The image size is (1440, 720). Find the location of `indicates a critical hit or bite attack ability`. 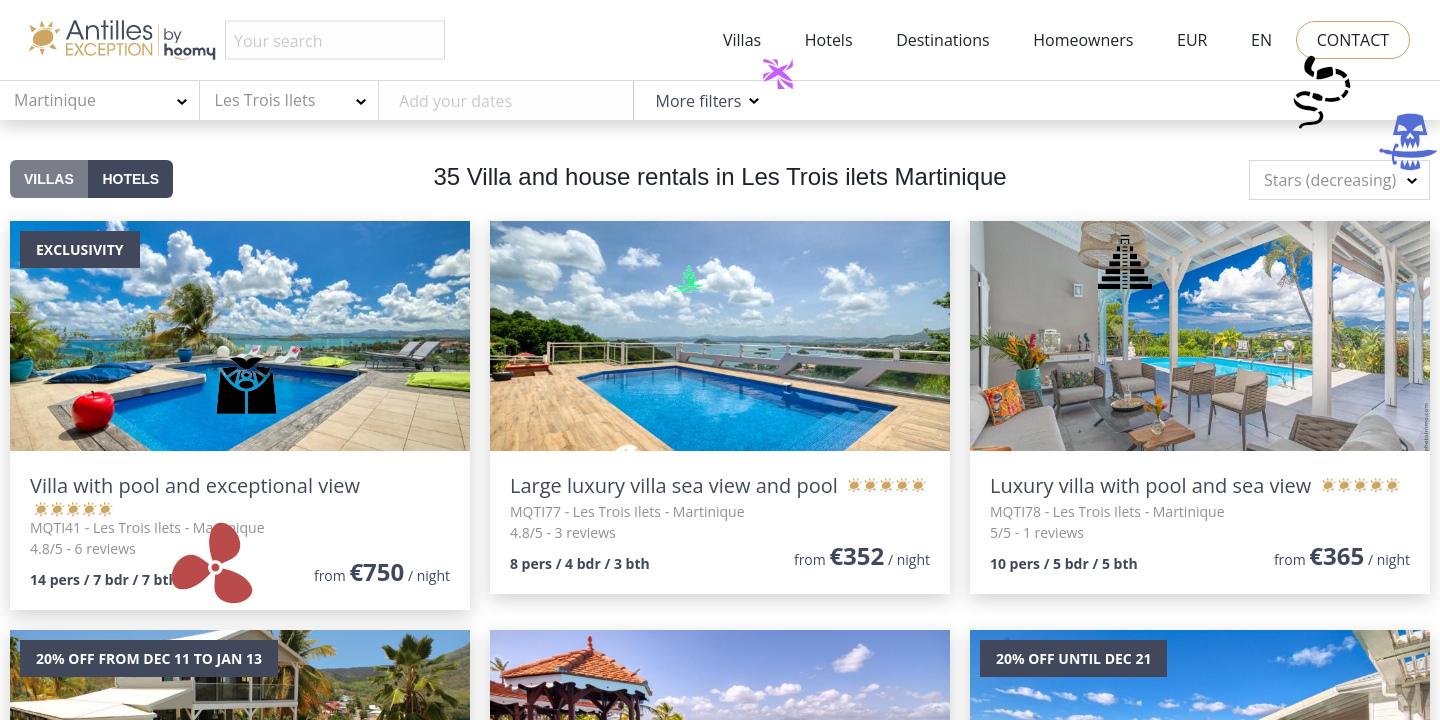

indicates a critical hit or bite attack ability is located at coordinates (1408, 142).